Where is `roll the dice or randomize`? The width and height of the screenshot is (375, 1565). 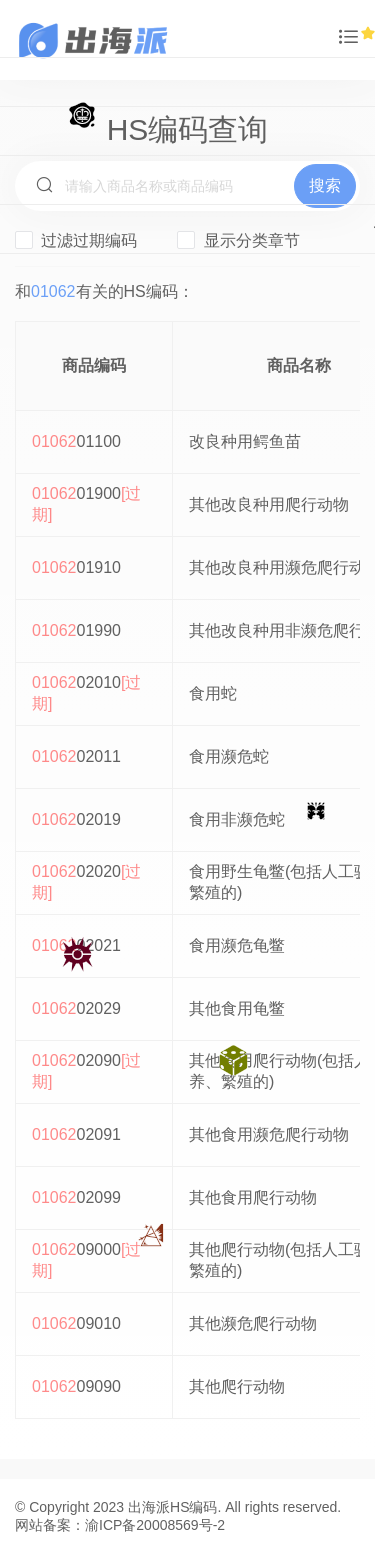
roll the dice or randomize is located at coordinates (233, 1060).